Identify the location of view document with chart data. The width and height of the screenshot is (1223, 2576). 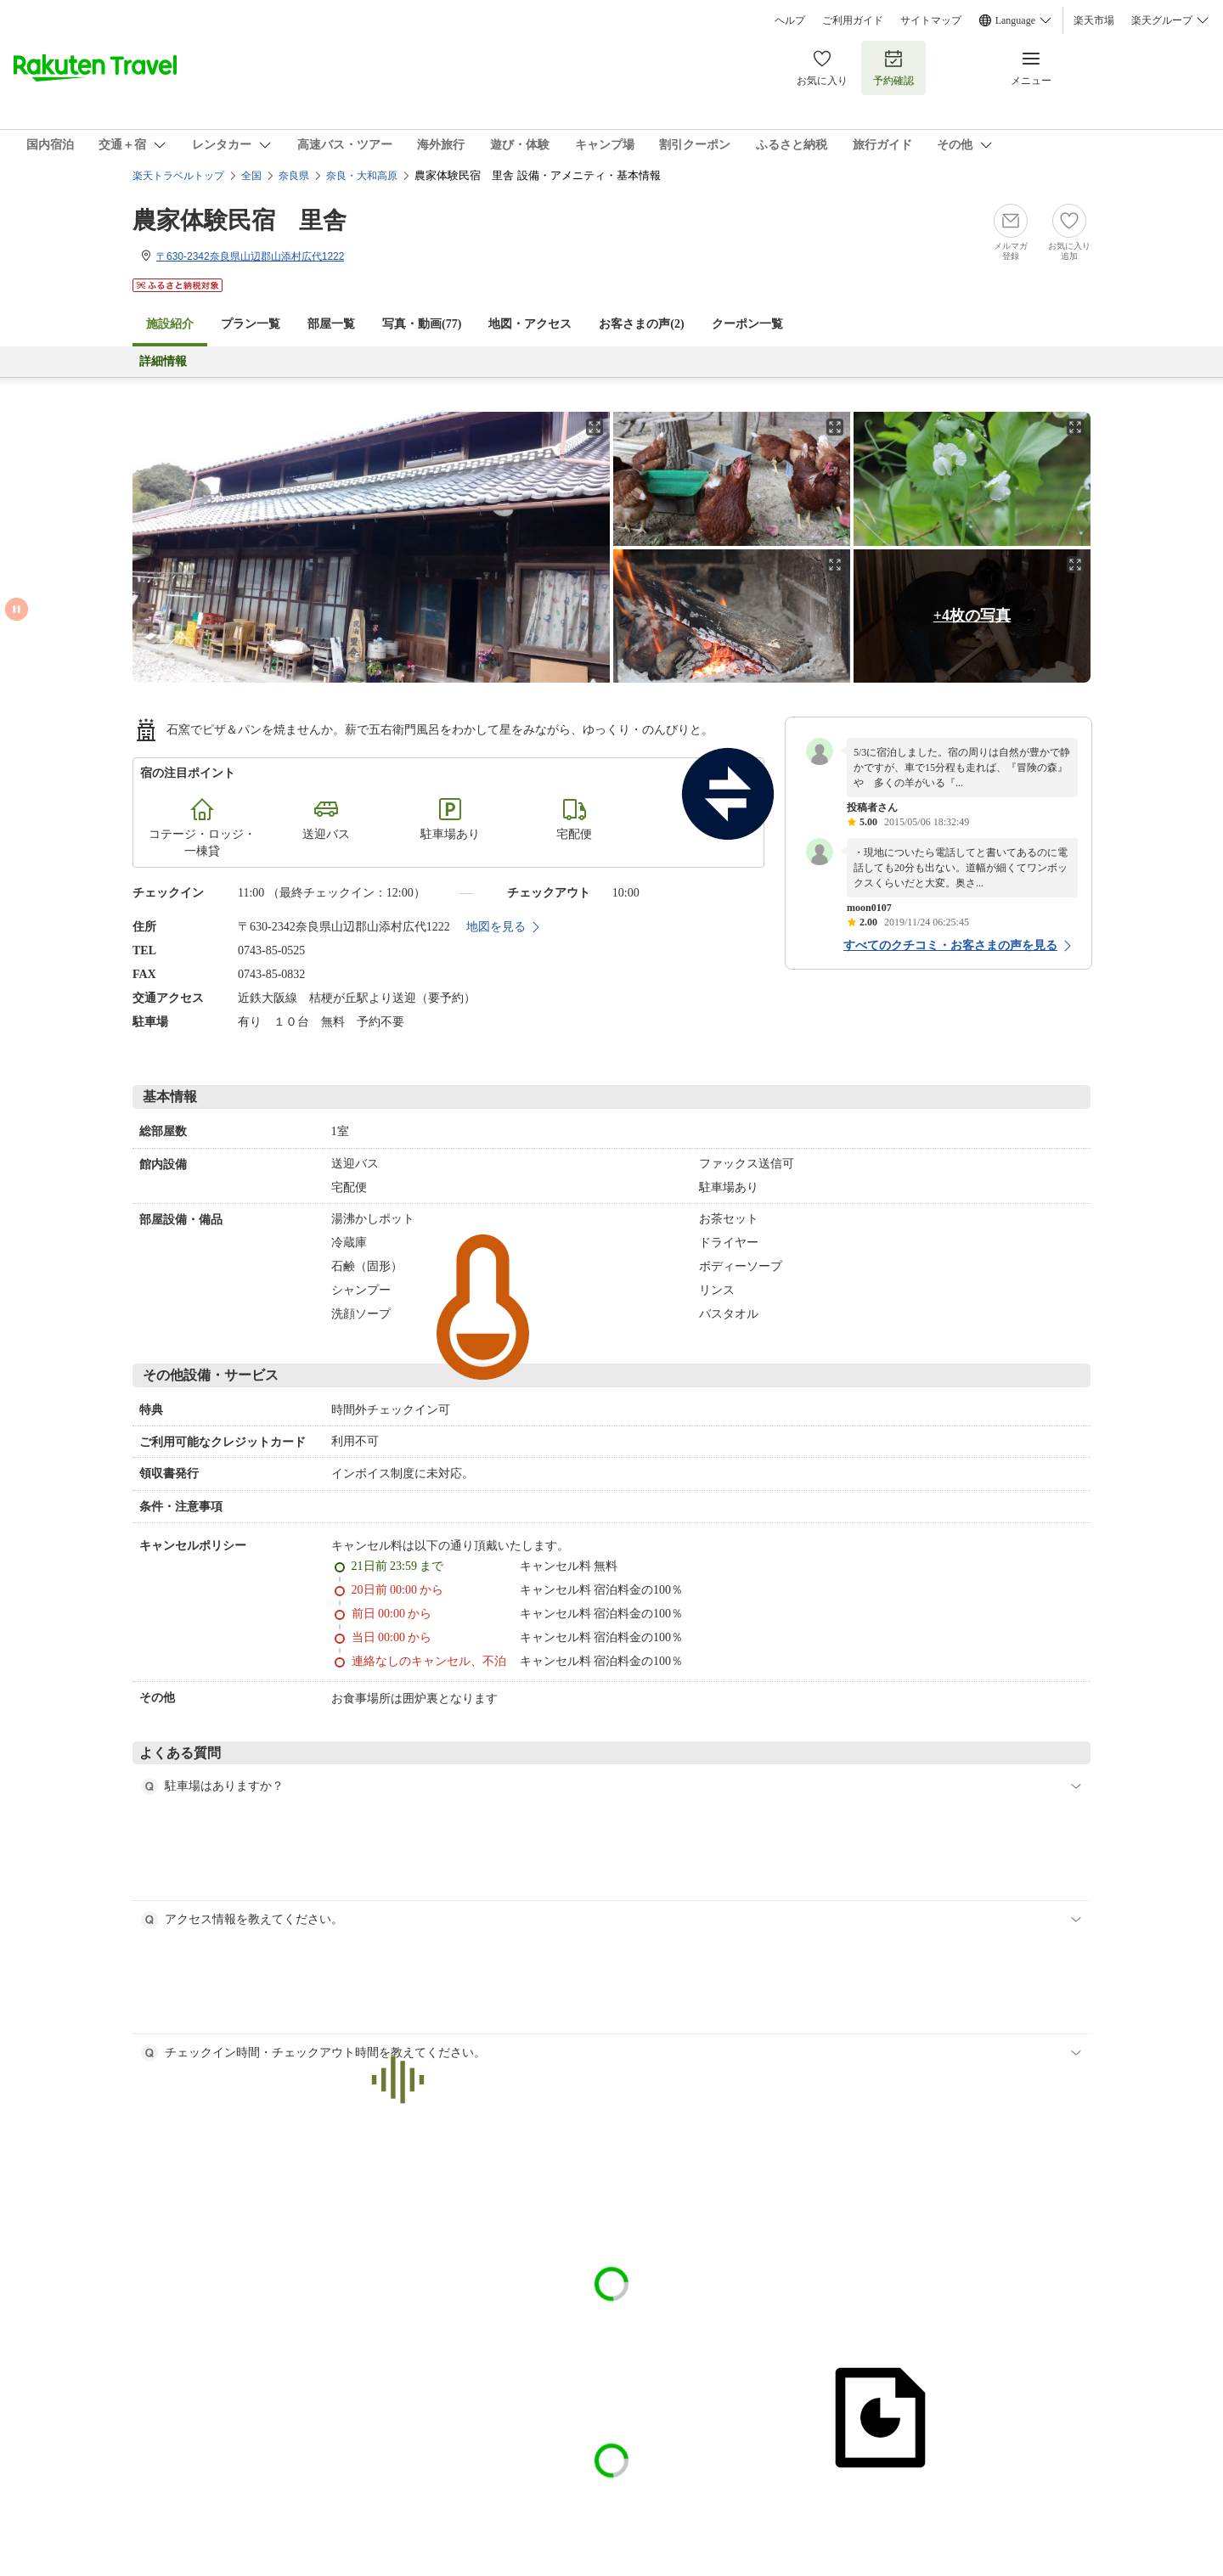
(880, 2417).